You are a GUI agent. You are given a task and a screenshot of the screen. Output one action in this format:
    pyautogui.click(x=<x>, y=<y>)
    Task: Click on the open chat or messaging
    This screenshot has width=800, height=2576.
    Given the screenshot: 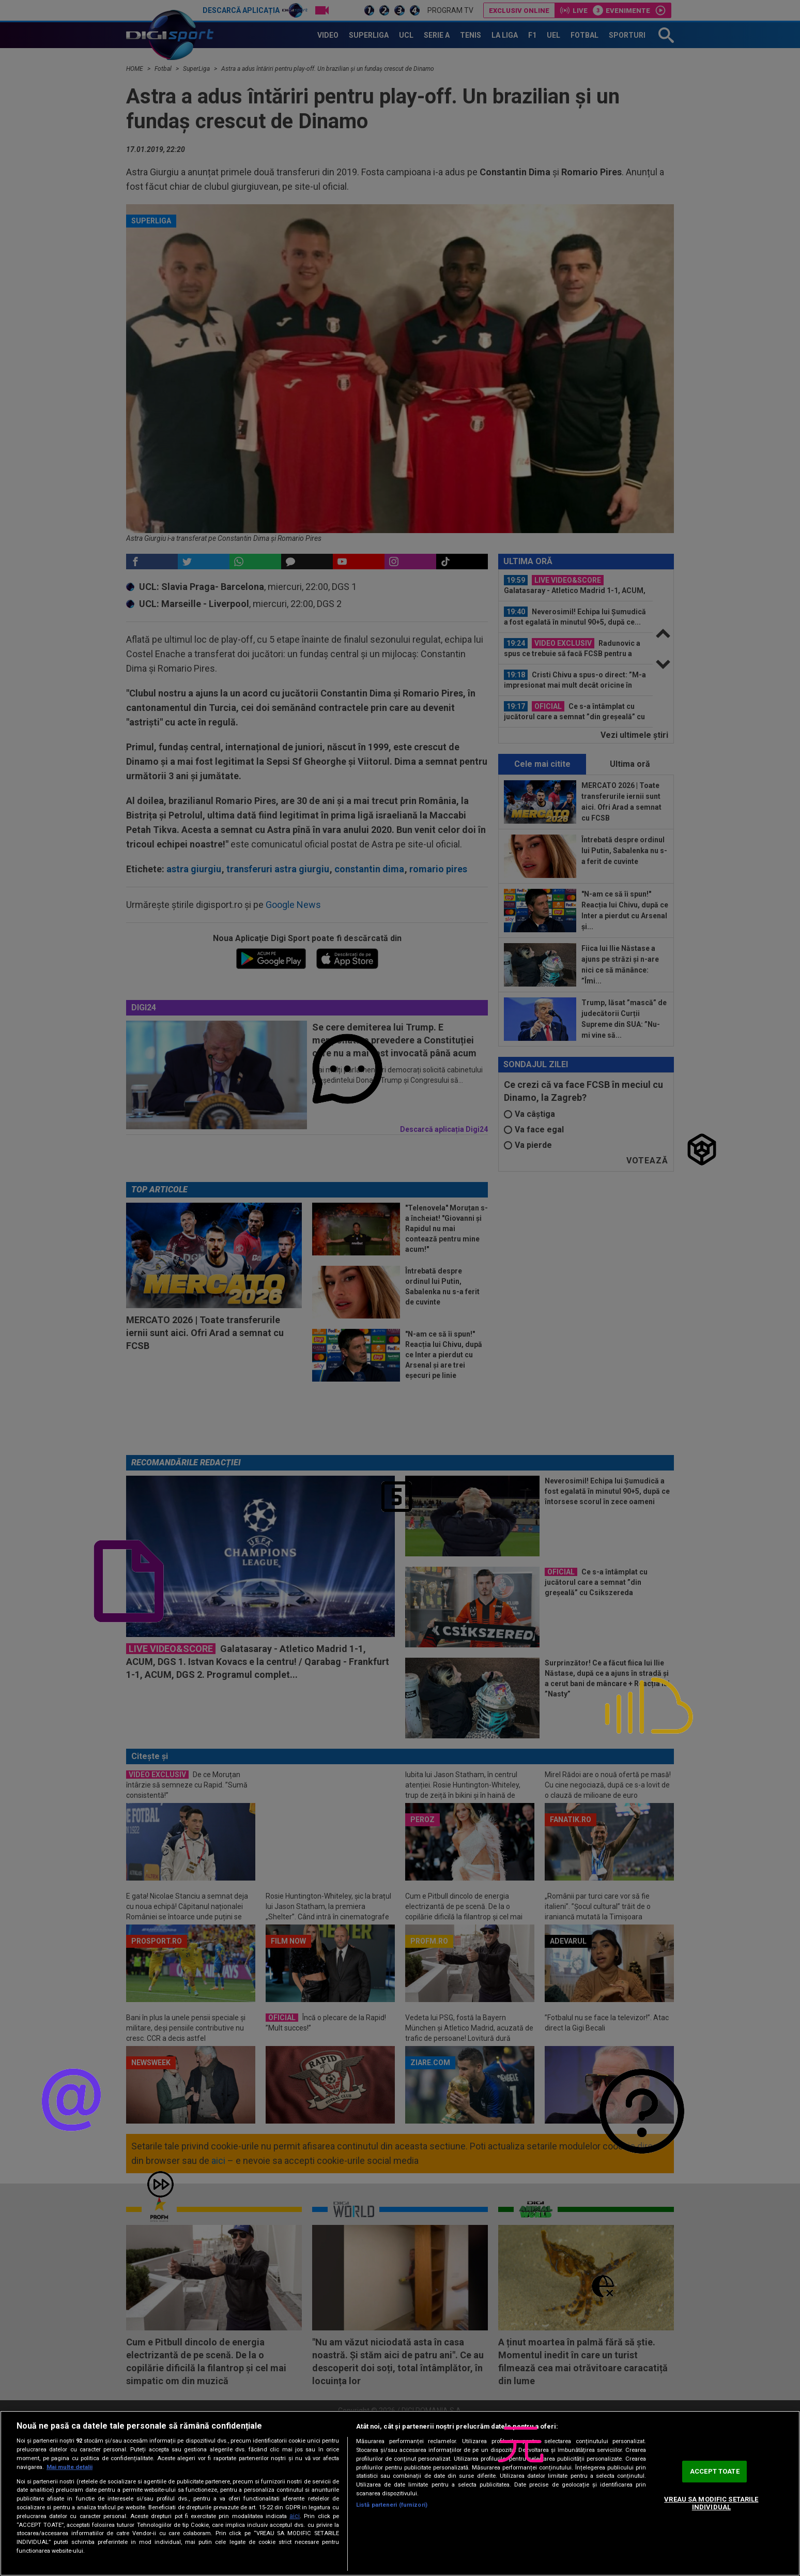 What is the action you would take?
    pyautogui.click(x=347, y=1069)
    